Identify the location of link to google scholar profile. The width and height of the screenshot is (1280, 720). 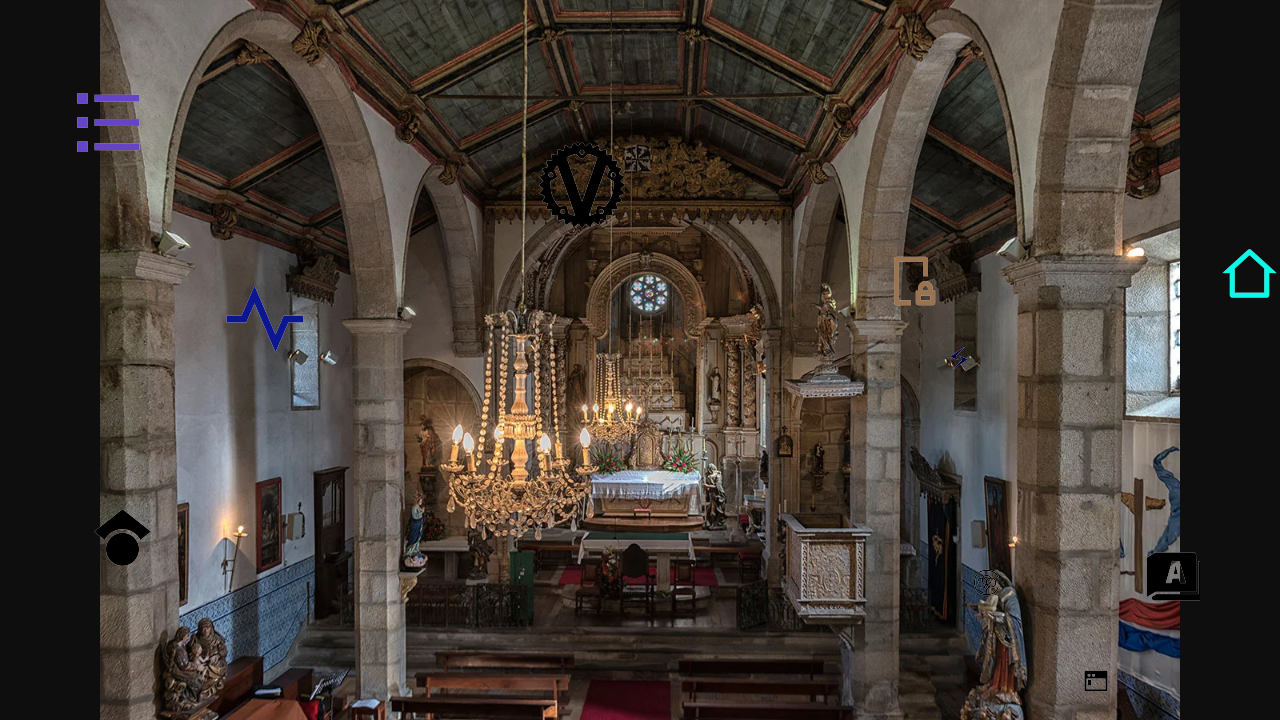
(122, 537).